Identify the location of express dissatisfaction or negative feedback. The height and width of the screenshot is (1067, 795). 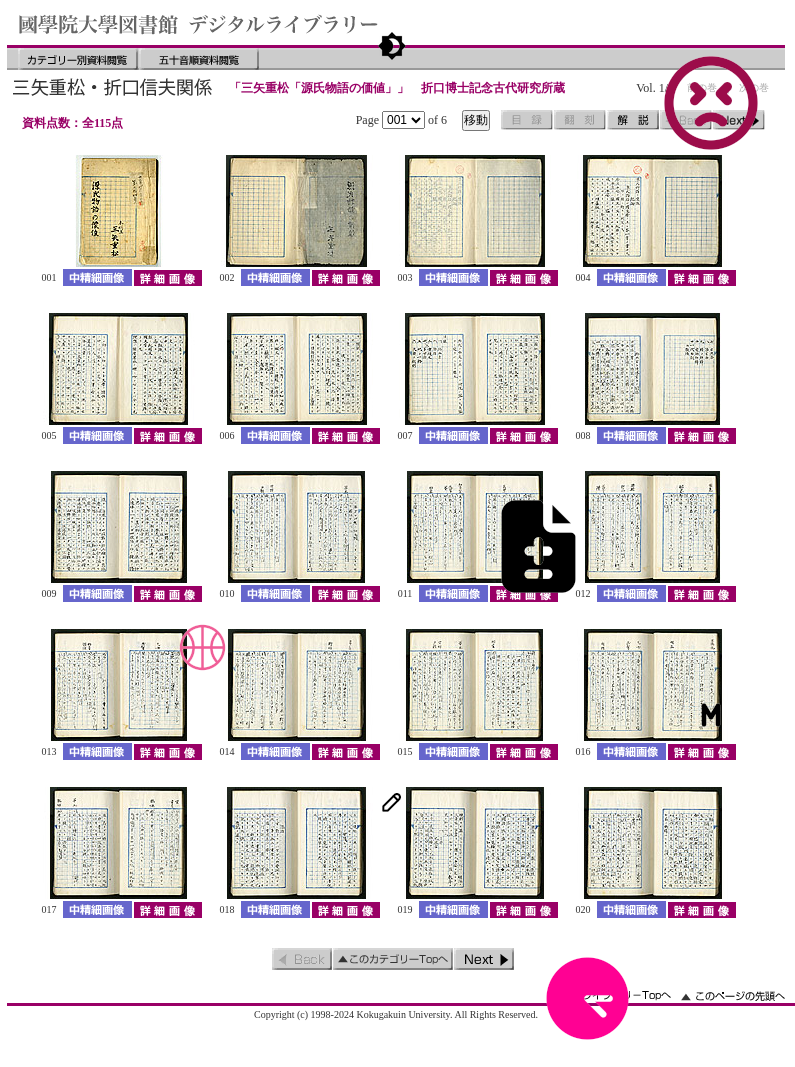
(711, 103).